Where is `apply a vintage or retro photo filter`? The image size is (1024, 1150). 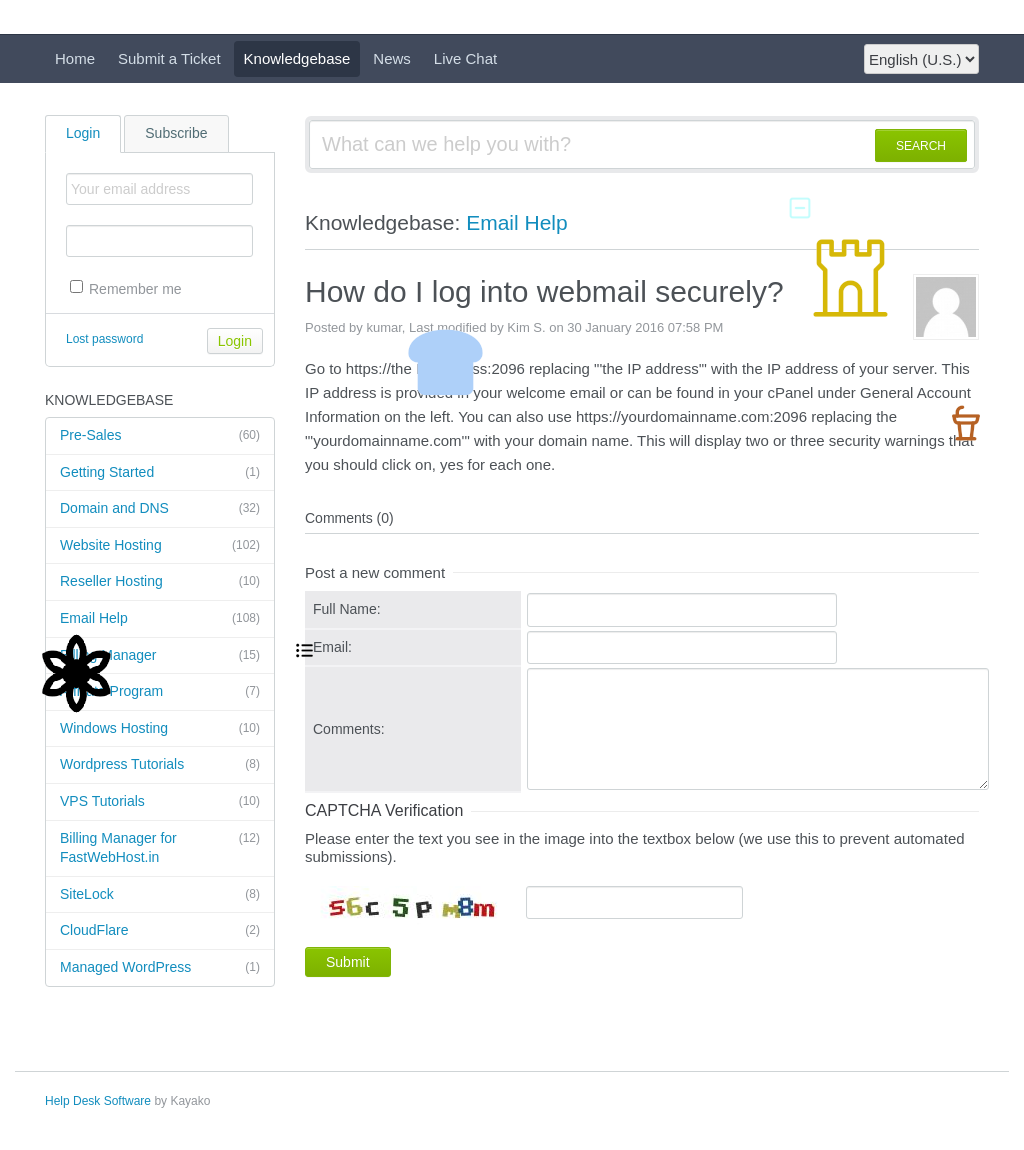 apply a vintage or retro photo filter is located at coordinates (76, 673).